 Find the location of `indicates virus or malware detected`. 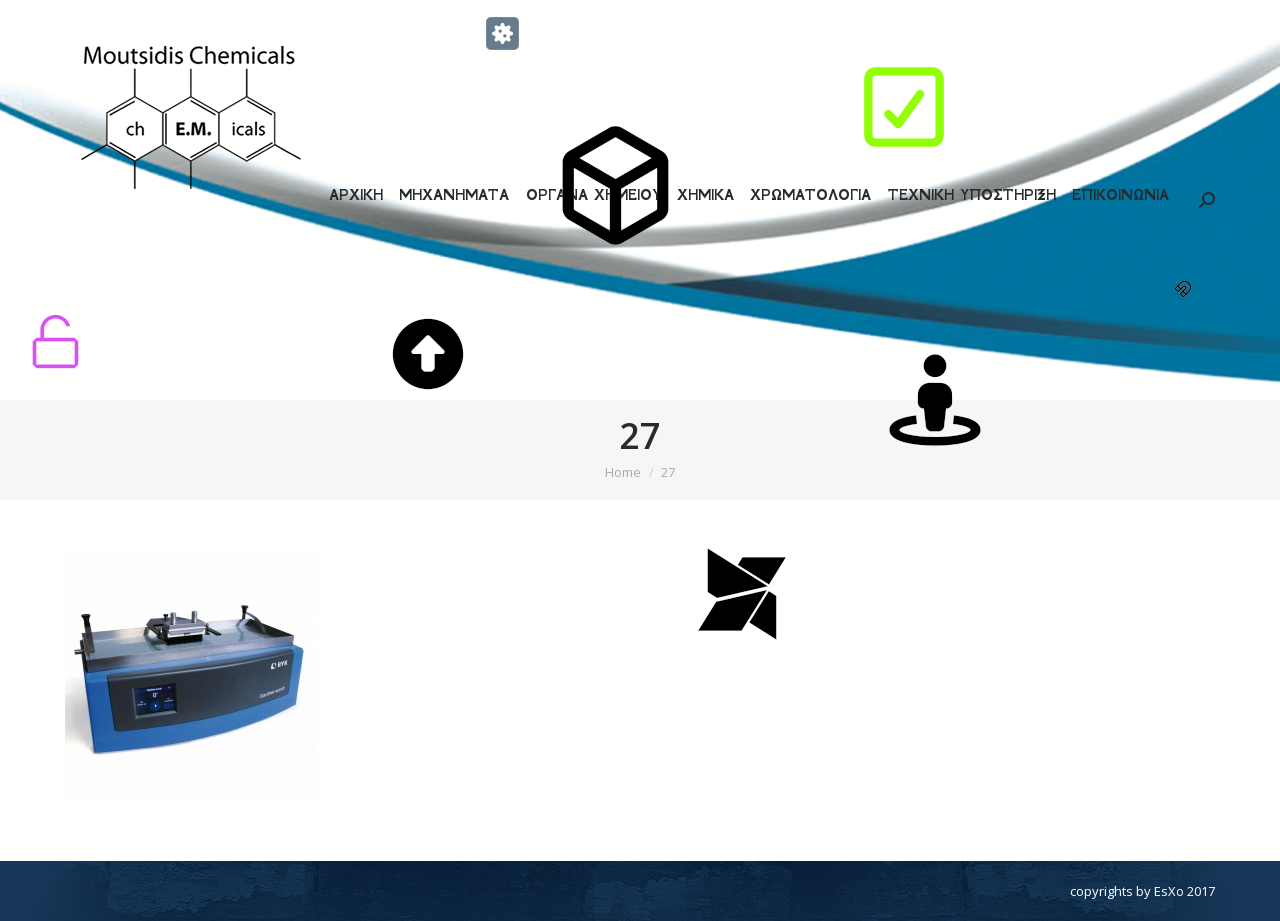

indicates virus or malware detected is located at coordinates (502, 33).